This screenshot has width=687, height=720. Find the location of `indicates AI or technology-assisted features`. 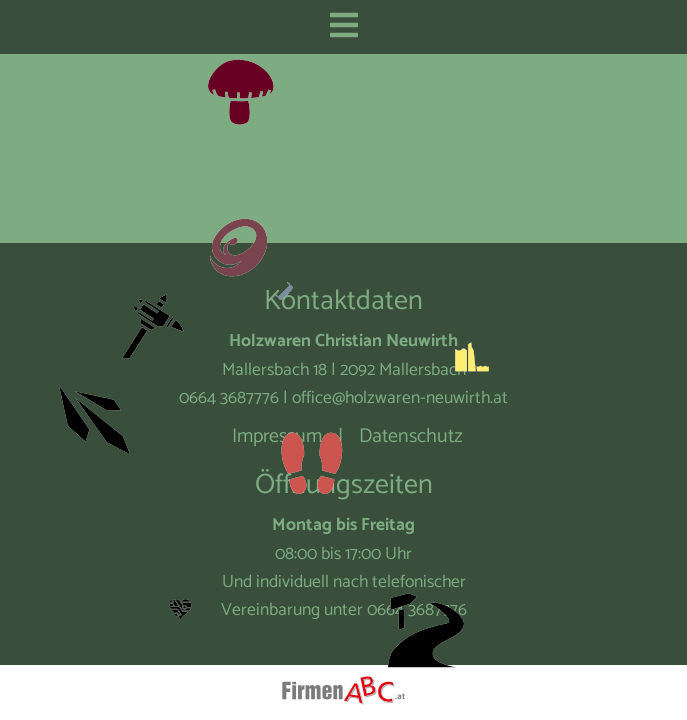

indicates AI or technology-assisted features is located at coordinates (180, 609).